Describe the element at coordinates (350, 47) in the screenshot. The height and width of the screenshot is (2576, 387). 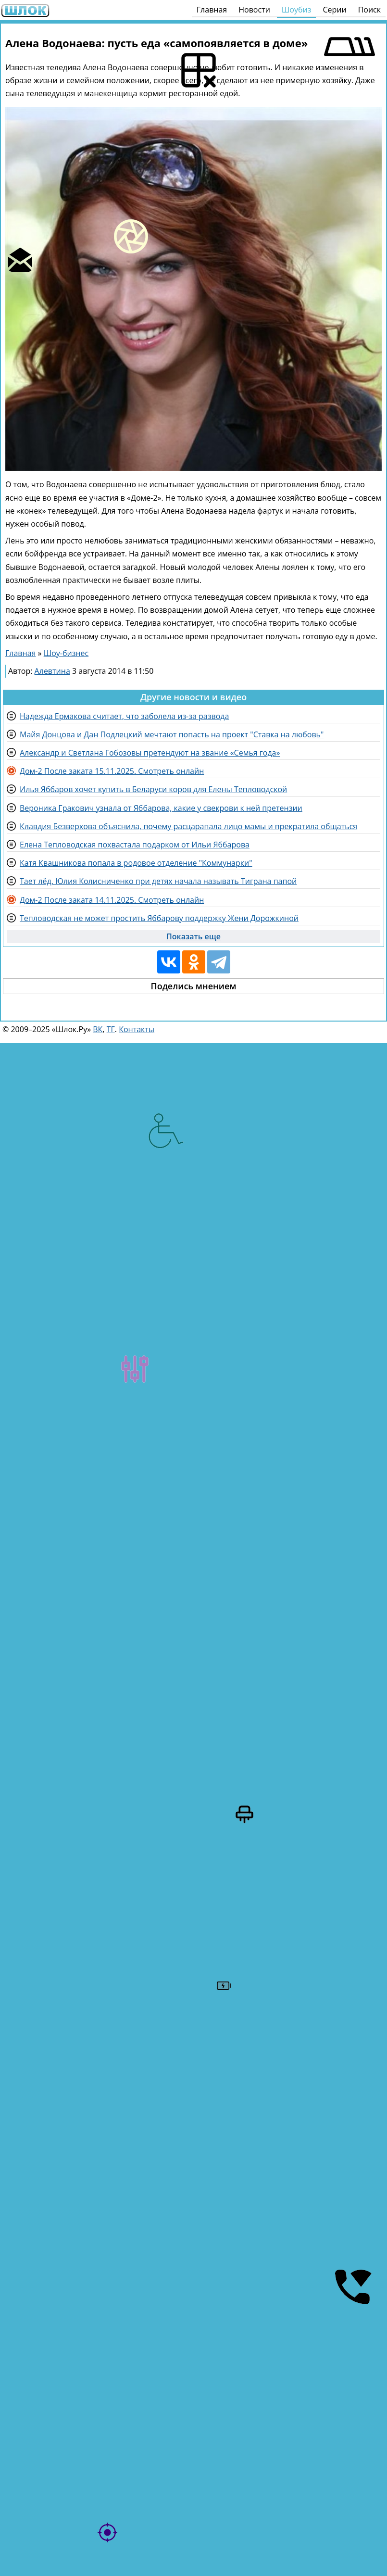
I see `switch between open browser tabs` at that location.